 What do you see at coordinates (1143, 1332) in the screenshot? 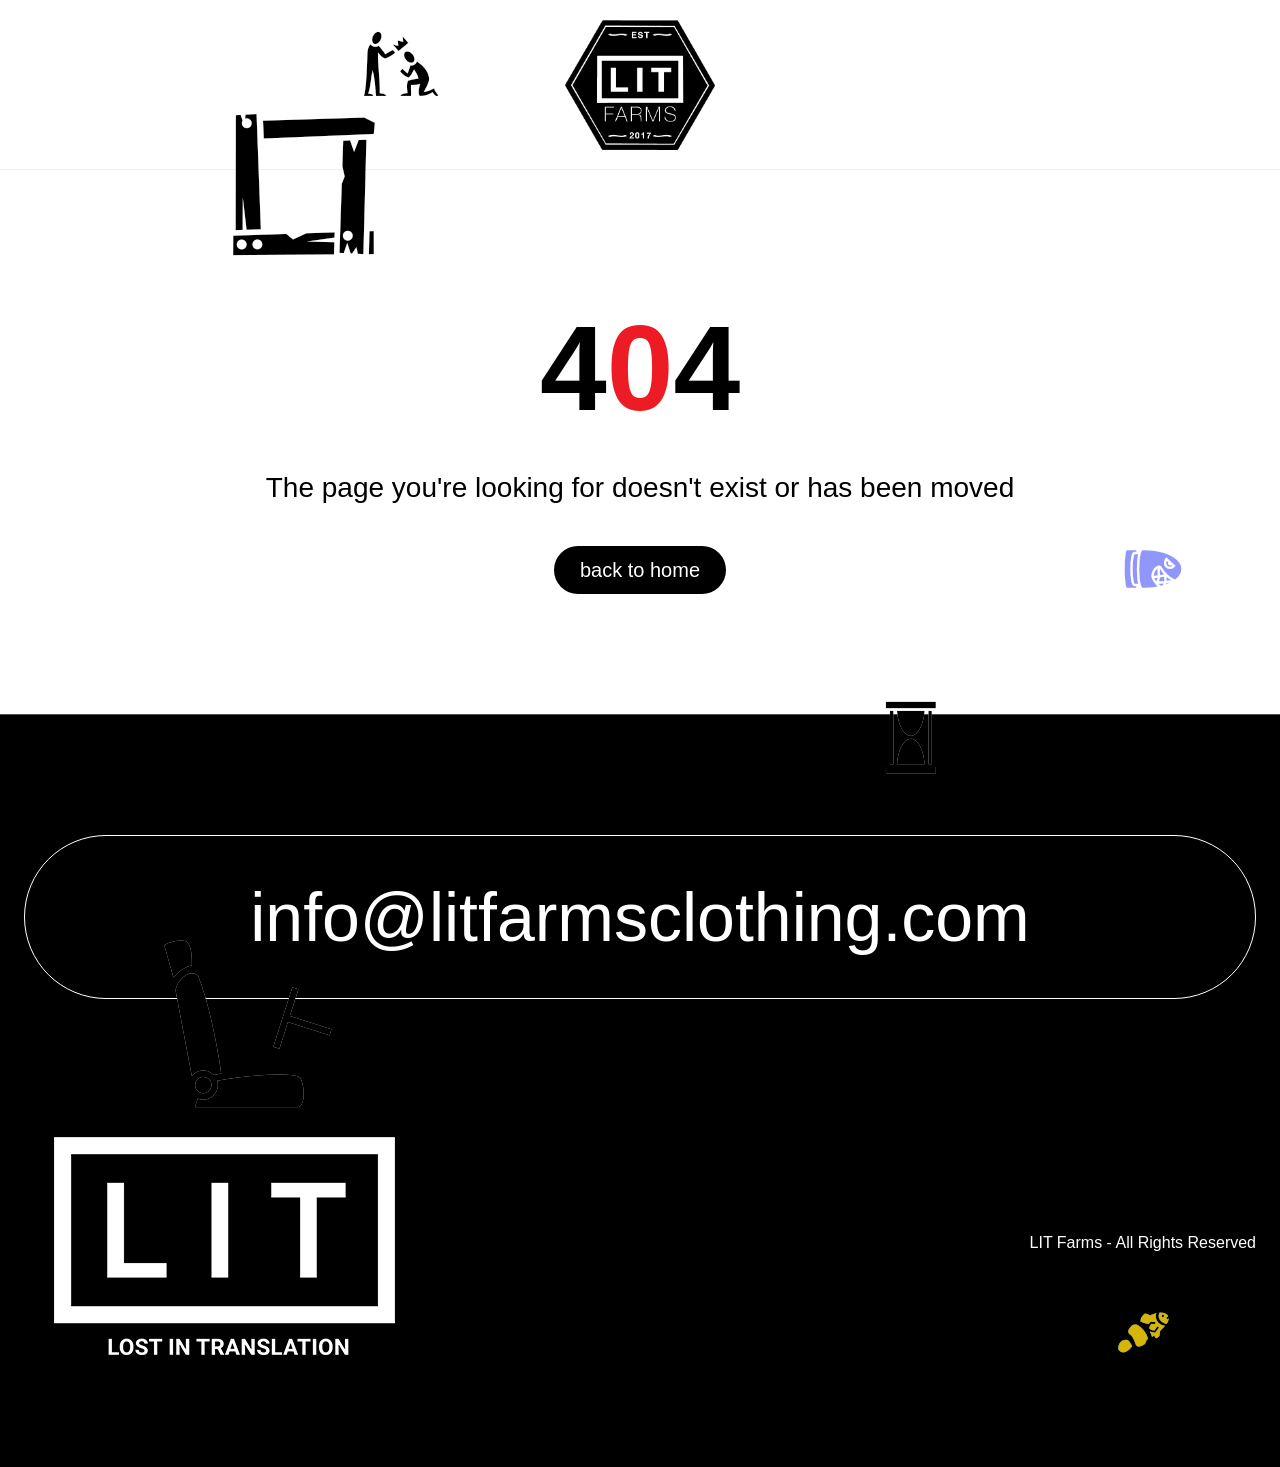
I see `indicates aquarium or marine life category` at bounding box center [1143, 1332].